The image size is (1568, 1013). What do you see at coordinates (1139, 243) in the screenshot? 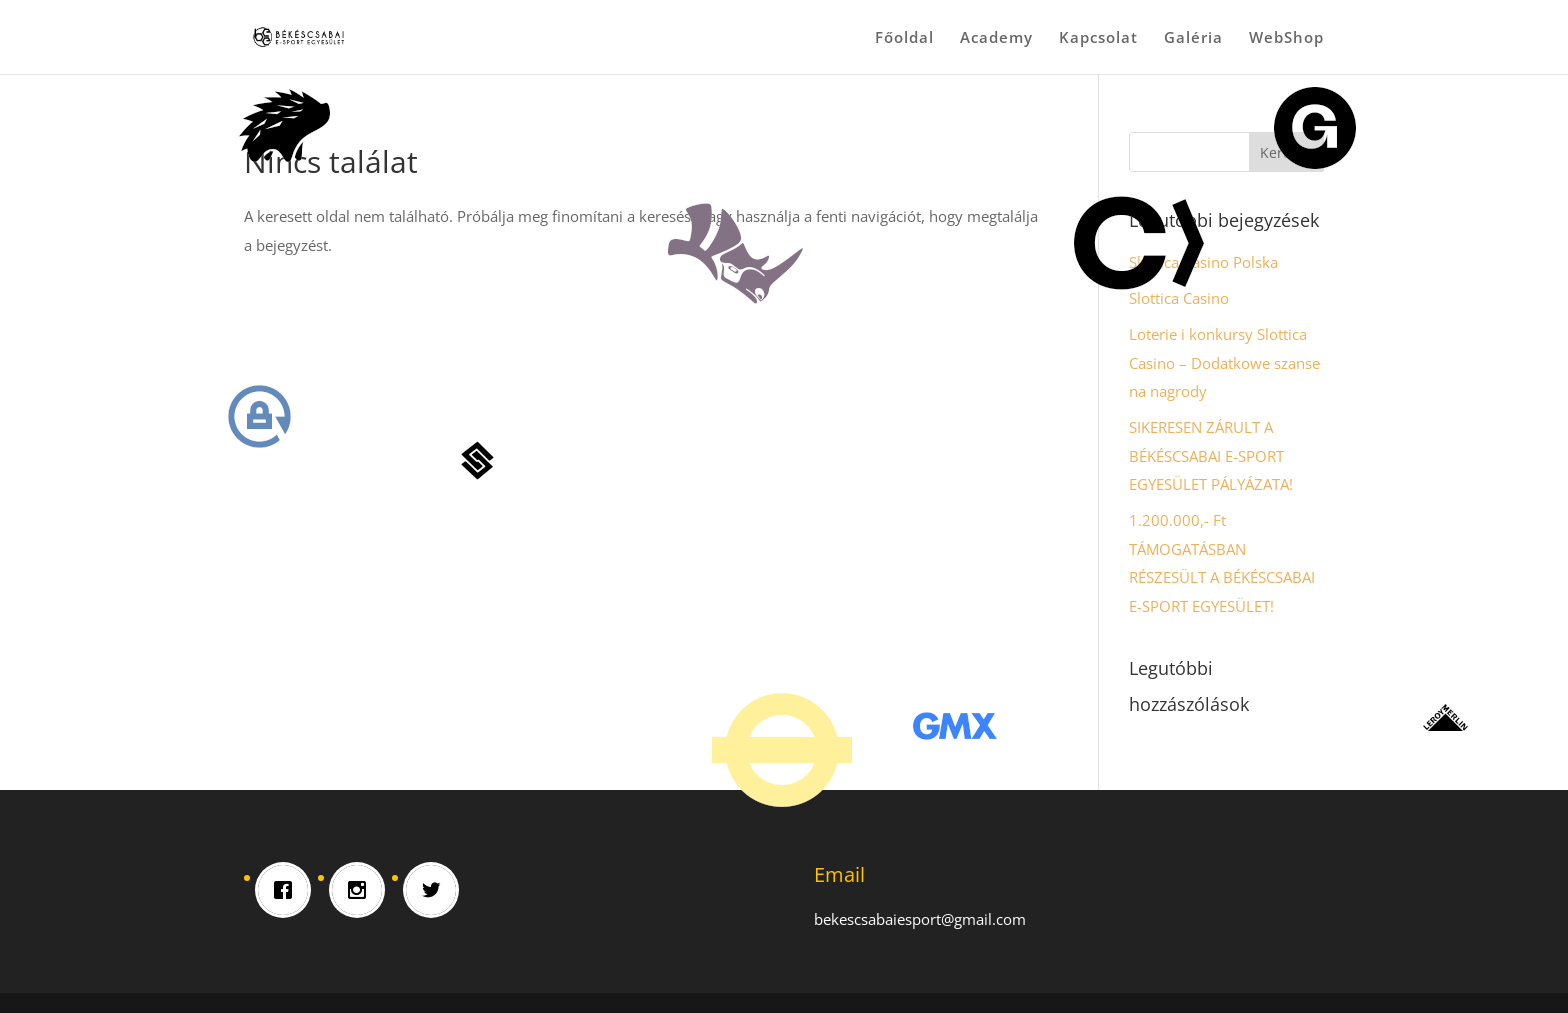
I see `link to CocoaPods dependency manager` at bounding box center [1139, 243].